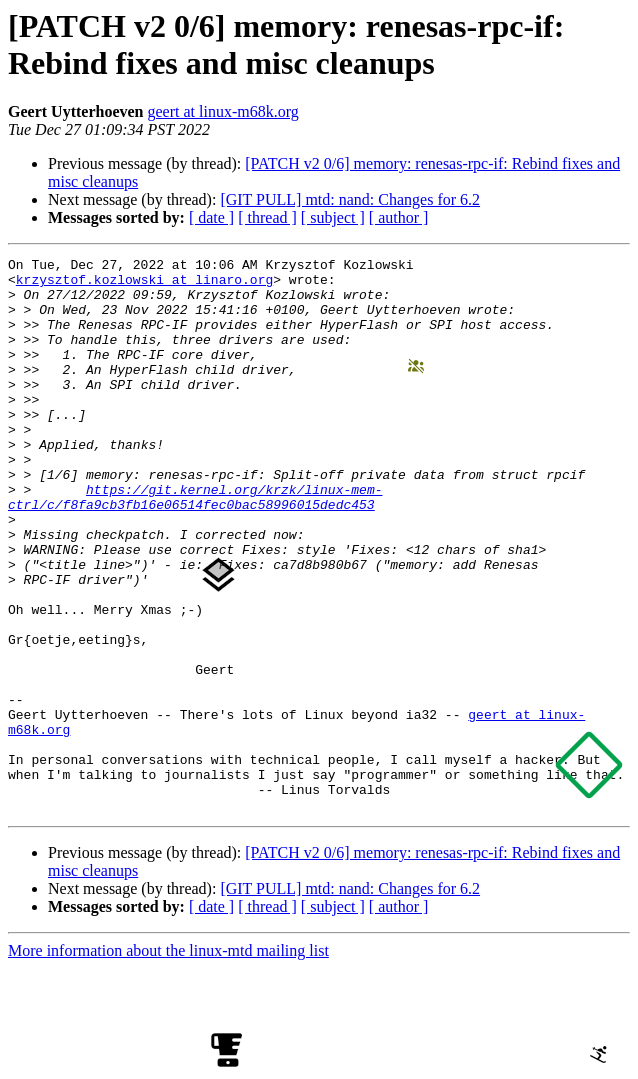  I want to click on toggle map layers or overlays, so click(218, 575).